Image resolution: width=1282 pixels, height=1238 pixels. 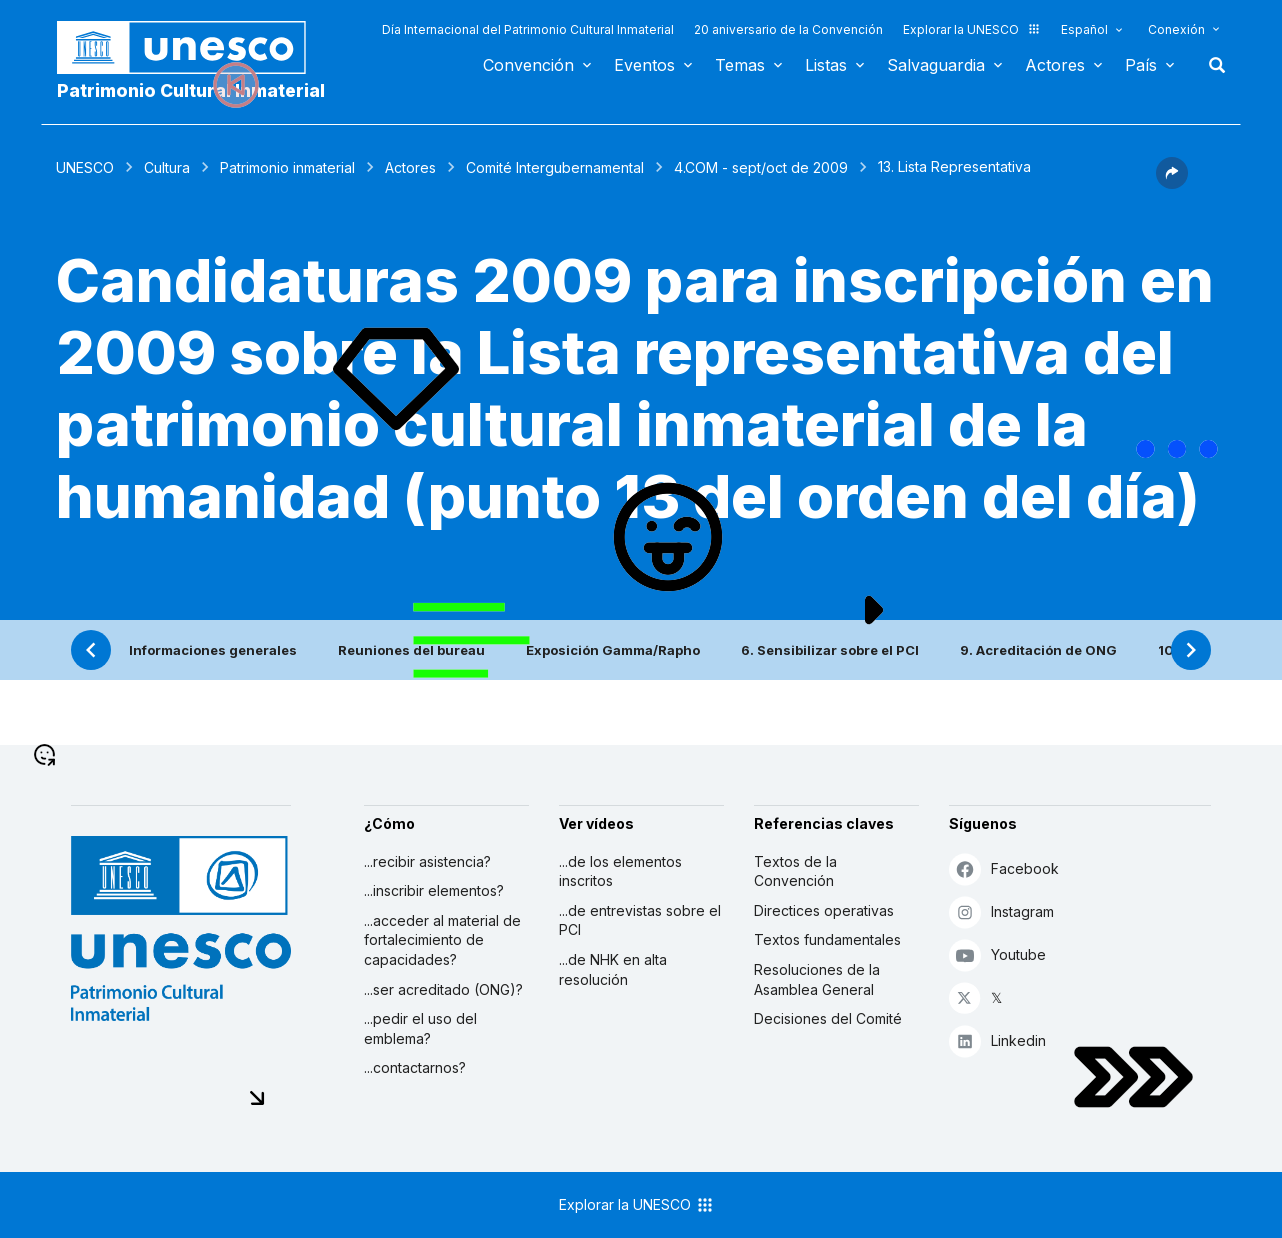 What do you see at coordinates (1132, 1077) in the screenshot?
I see `inertia.js framework logo` at bounding box center [1132, 1077].